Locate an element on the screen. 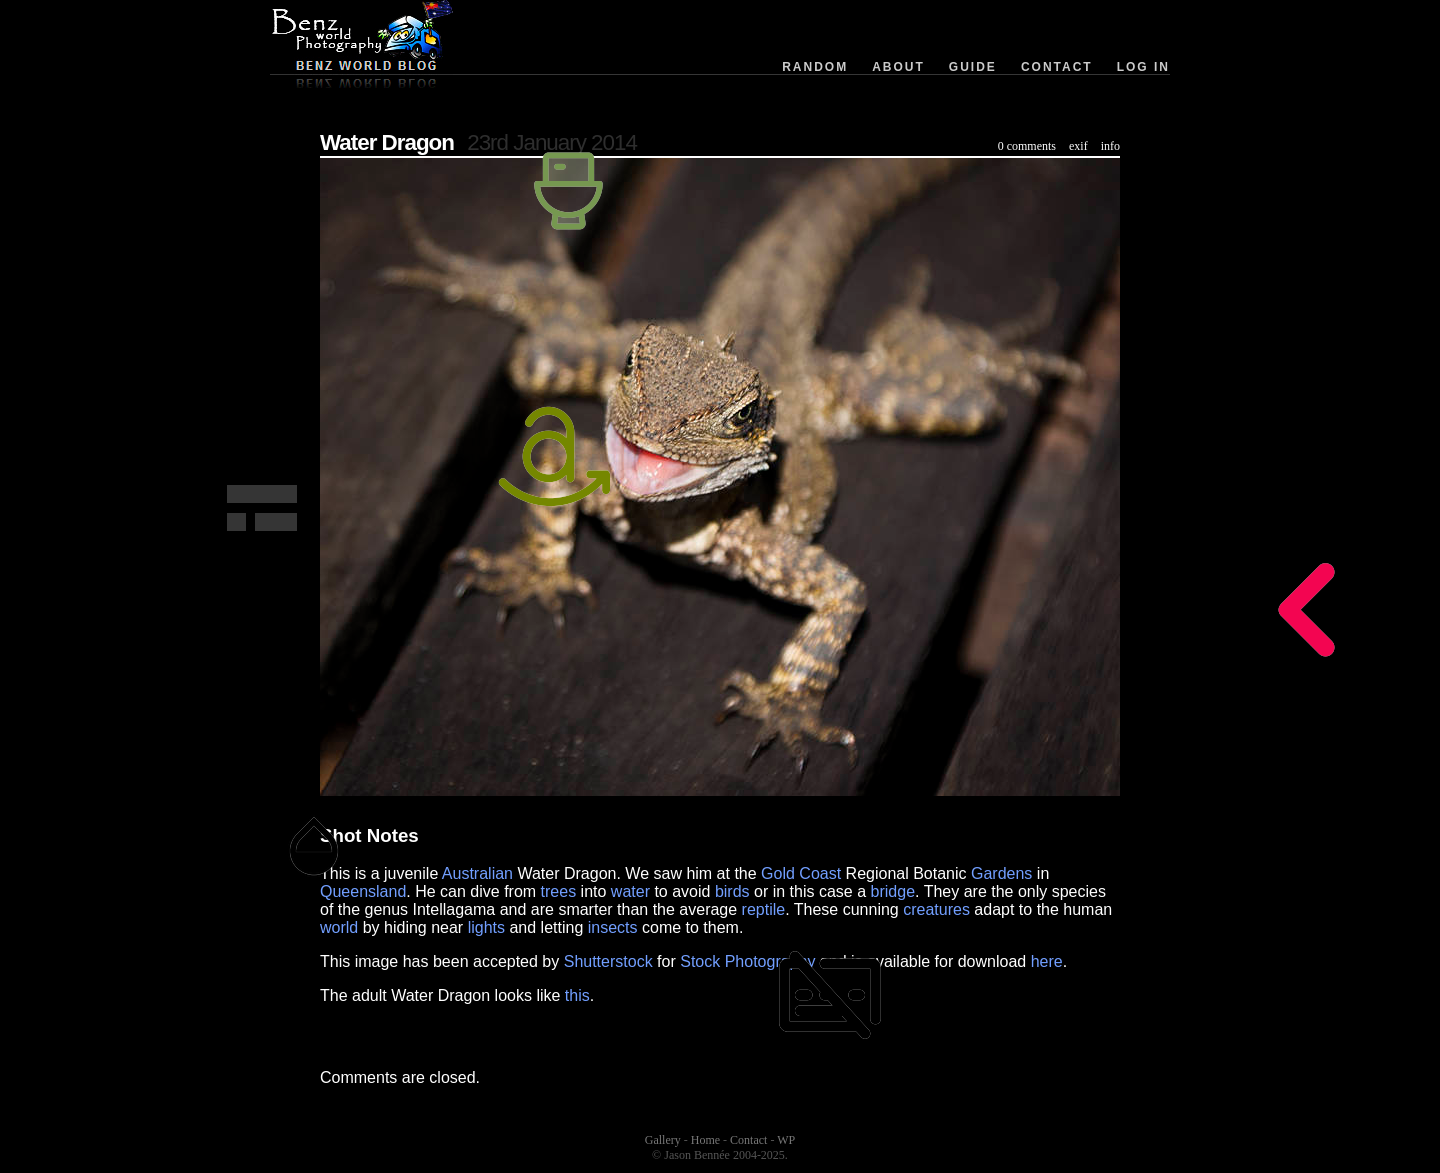 The image size is (1440, 1173). open the Amazon app or website is located at coordinates (550, 454).